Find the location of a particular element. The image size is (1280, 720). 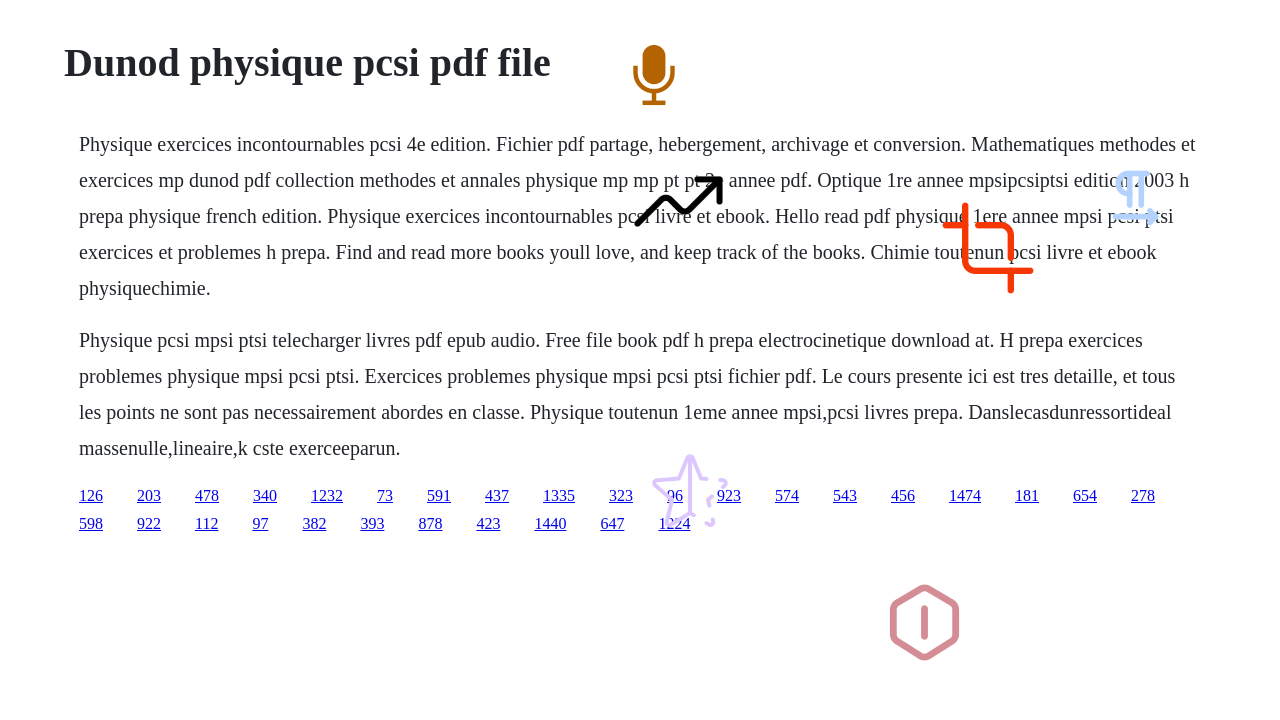

crop an image or photo is located at coordinates (988, 248).